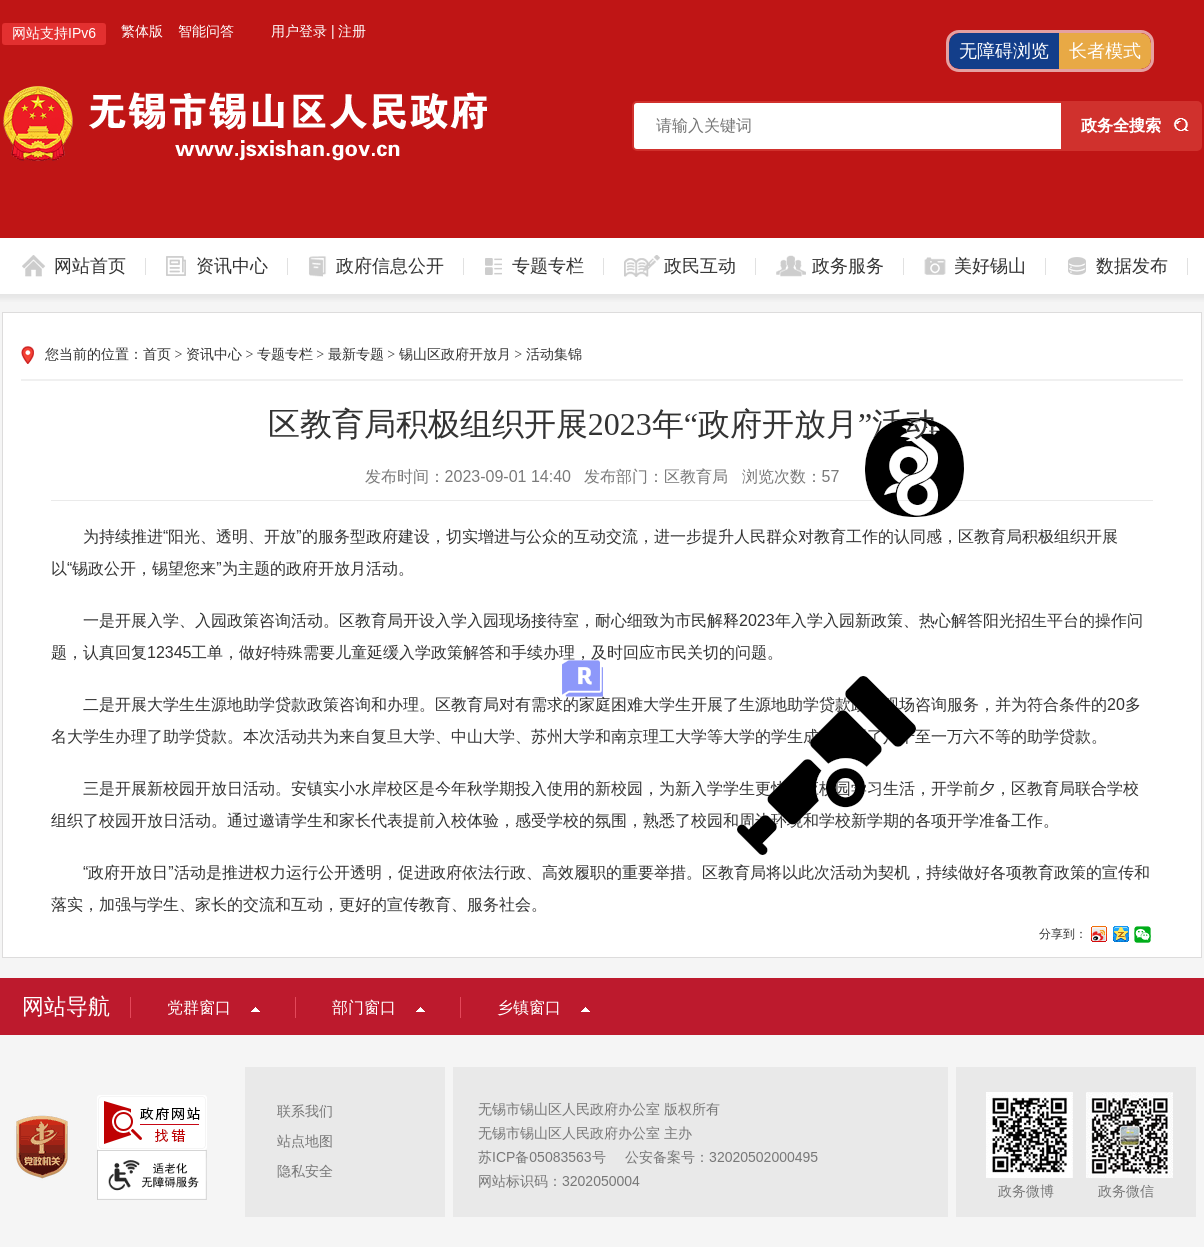 This screenshot has width=1204, height=1247. What do you see at coordinates (826, 765) in the screenshot?
I see `opentelemetry logo` at bounding box center [826, 765].